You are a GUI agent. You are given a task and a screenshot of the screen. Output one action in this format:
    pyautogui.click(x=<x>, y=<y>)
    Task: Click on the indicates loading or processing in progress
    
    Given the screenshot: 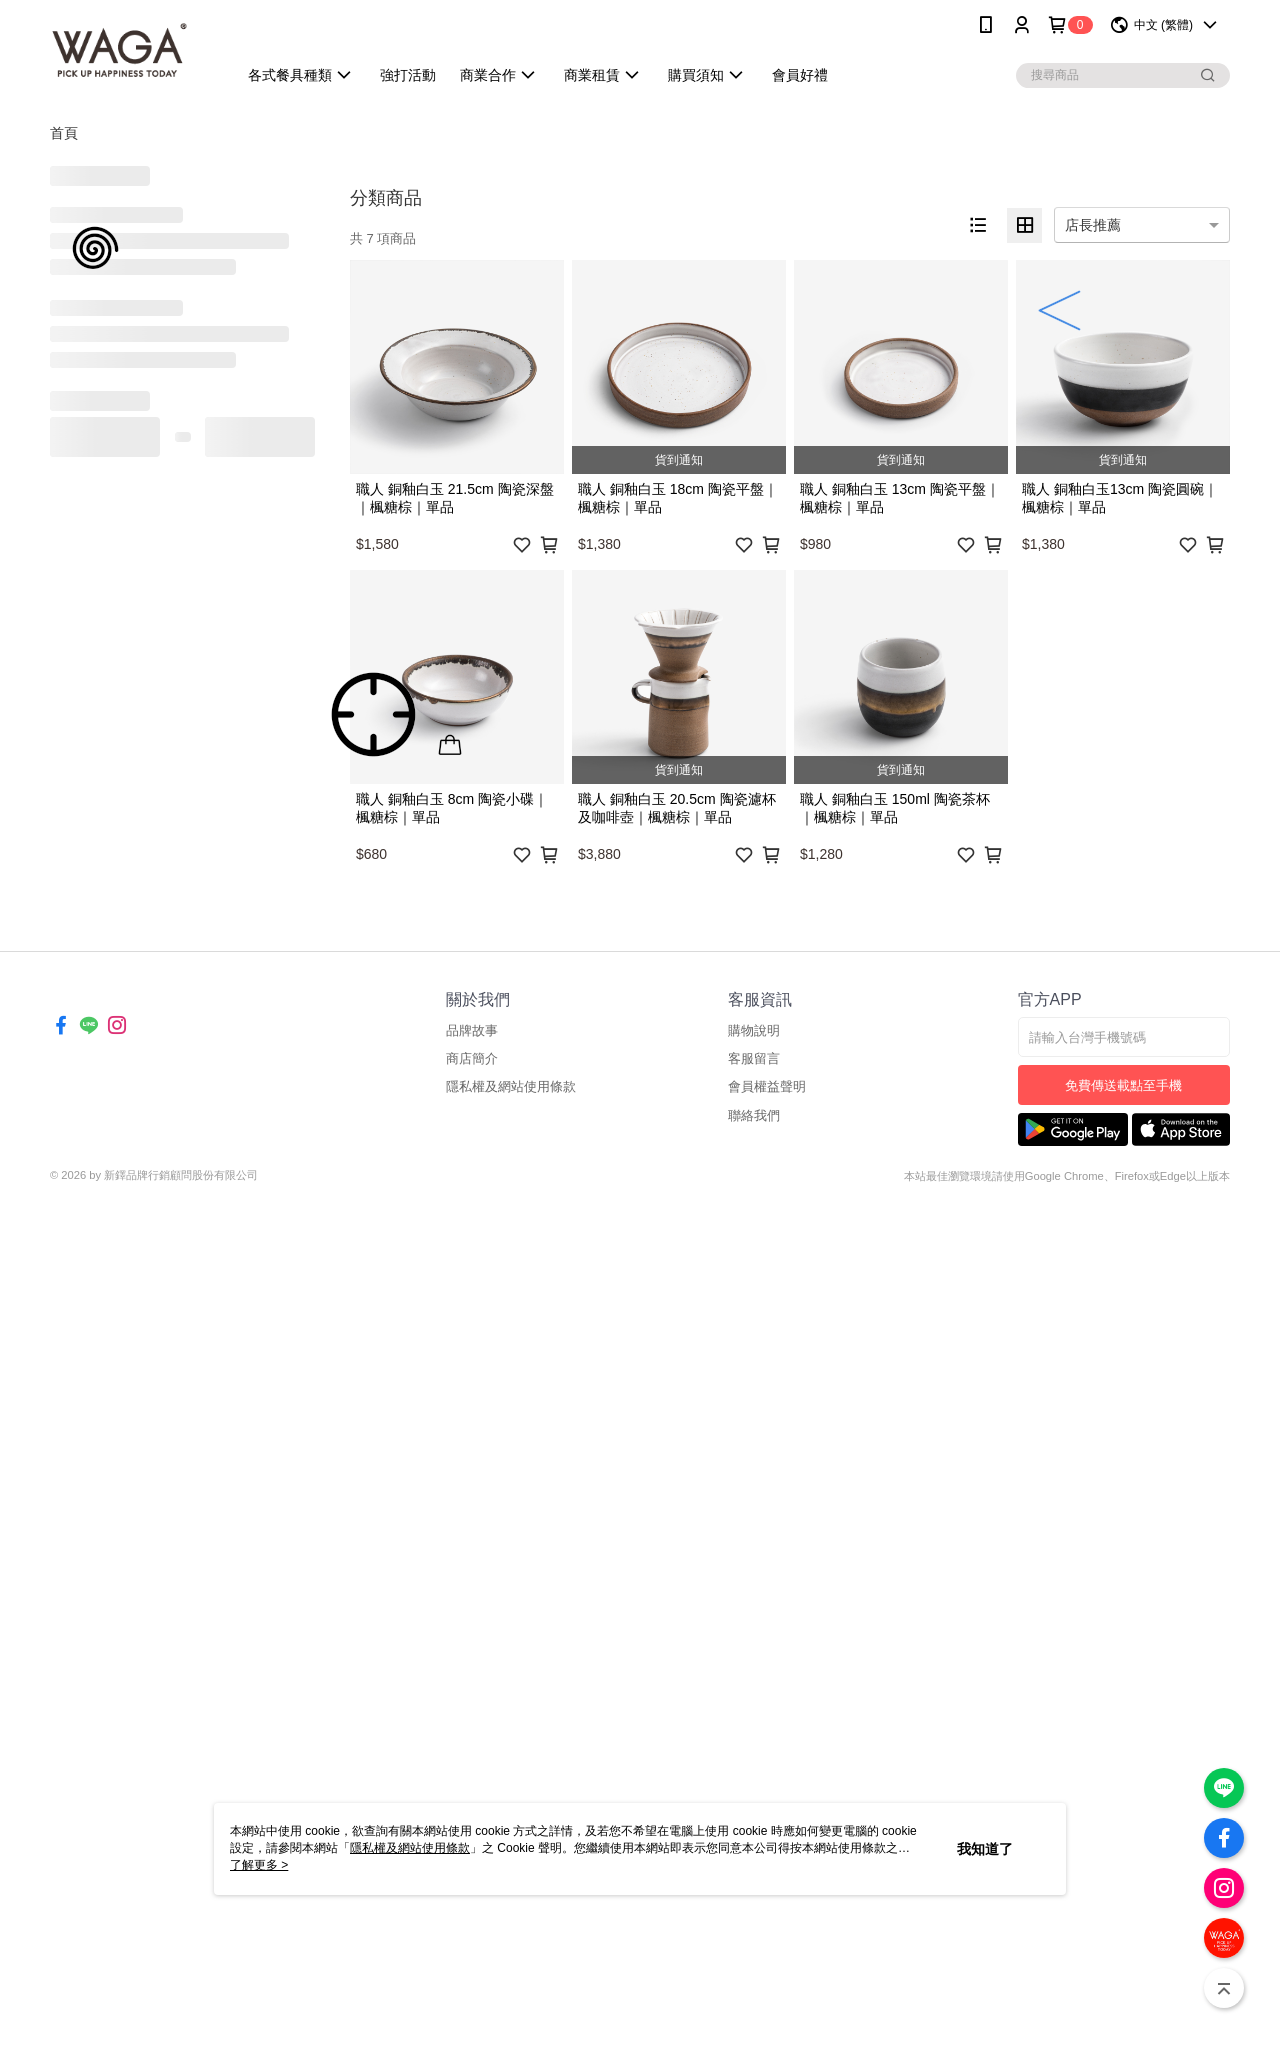 What is the action you would take?
    pyautogui.click(x=93, y=247)
    